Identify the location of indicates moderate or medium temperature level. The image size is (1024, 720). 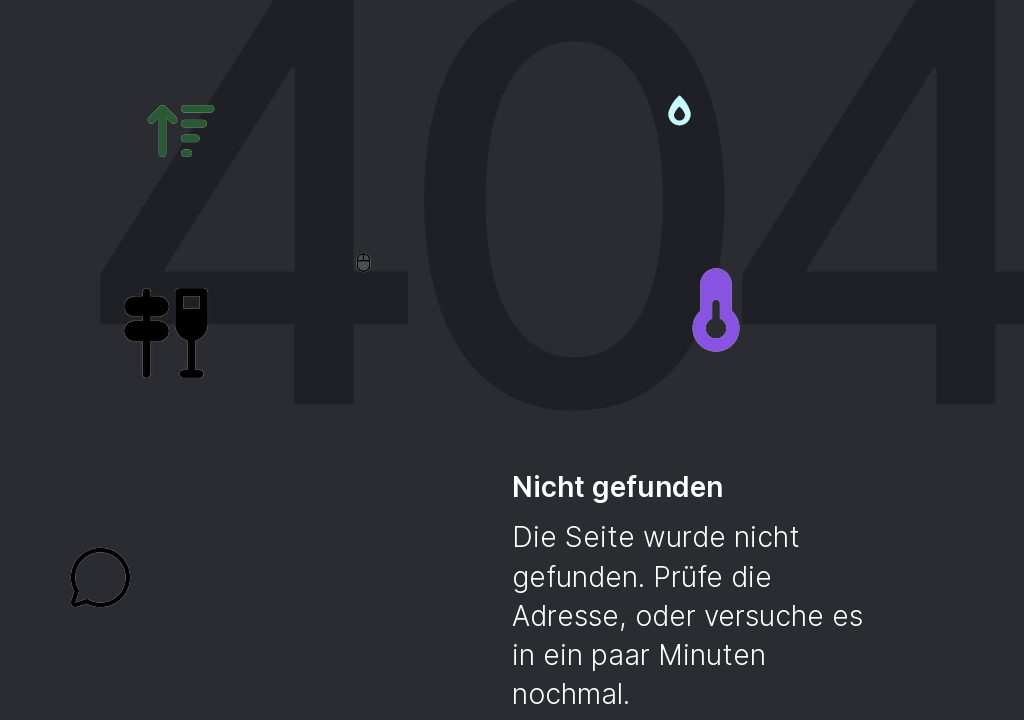
(716, 310).